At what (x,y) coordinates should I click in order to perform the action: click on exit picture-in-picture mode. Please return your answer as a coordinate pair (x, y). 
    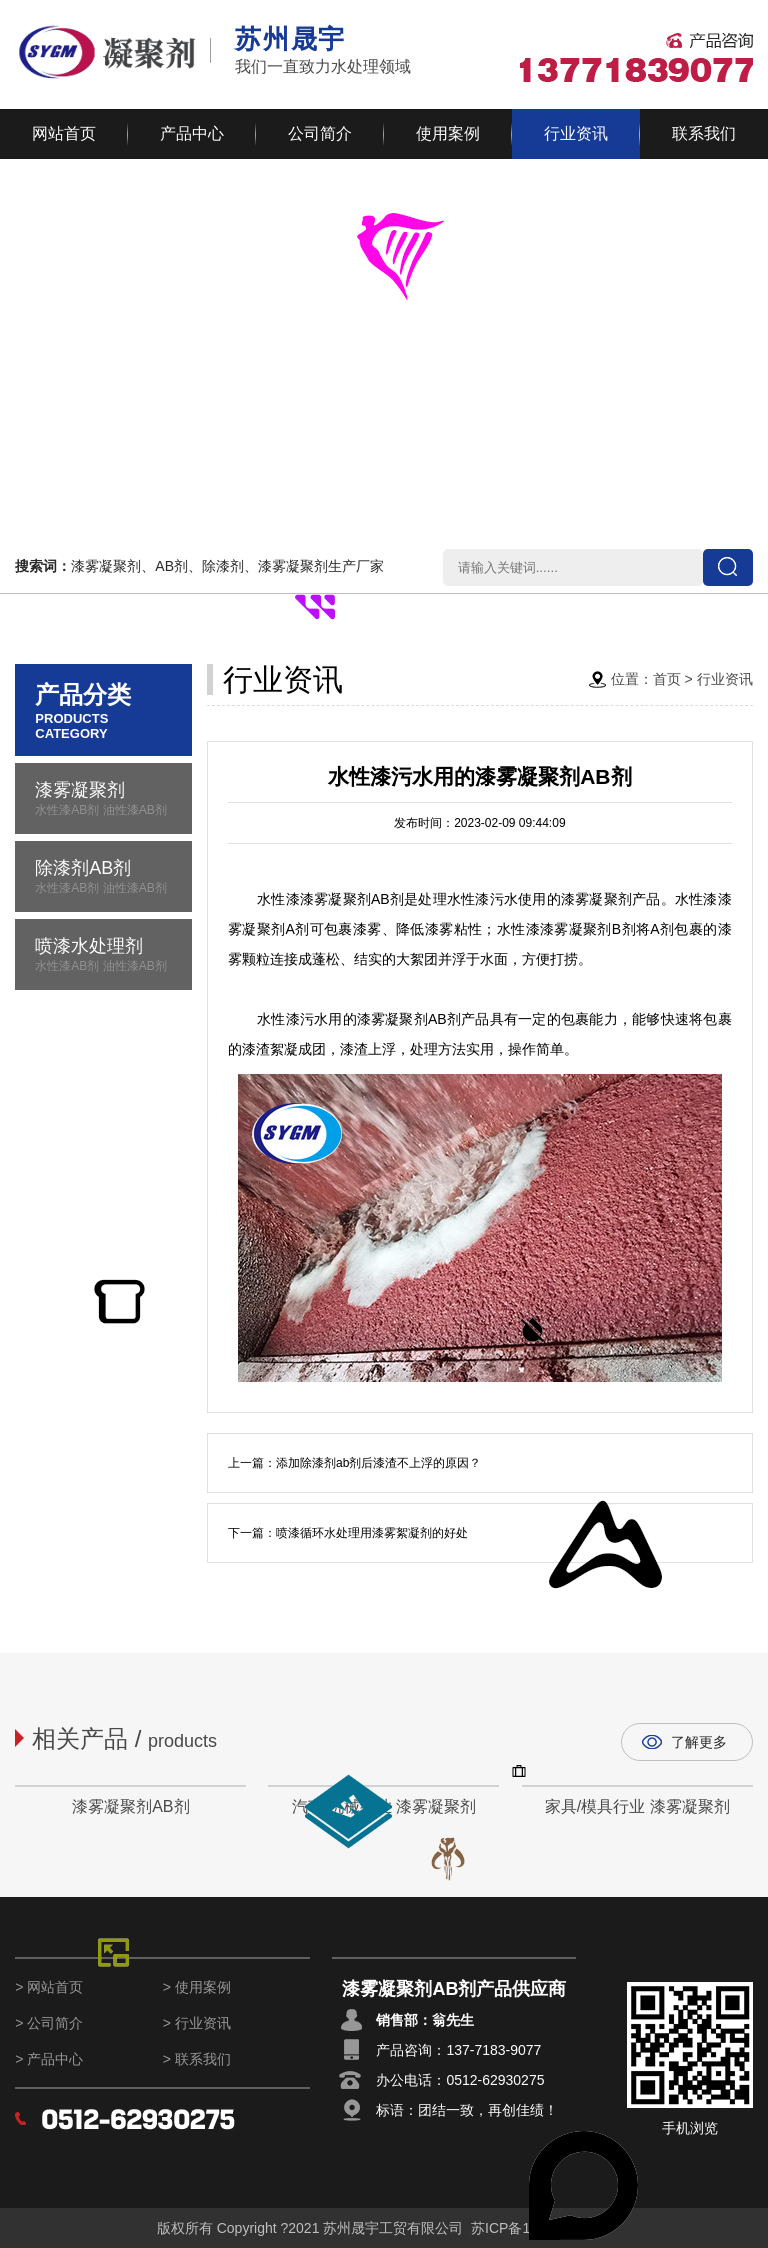
    Looking at the image, I should click on (113, 1952).